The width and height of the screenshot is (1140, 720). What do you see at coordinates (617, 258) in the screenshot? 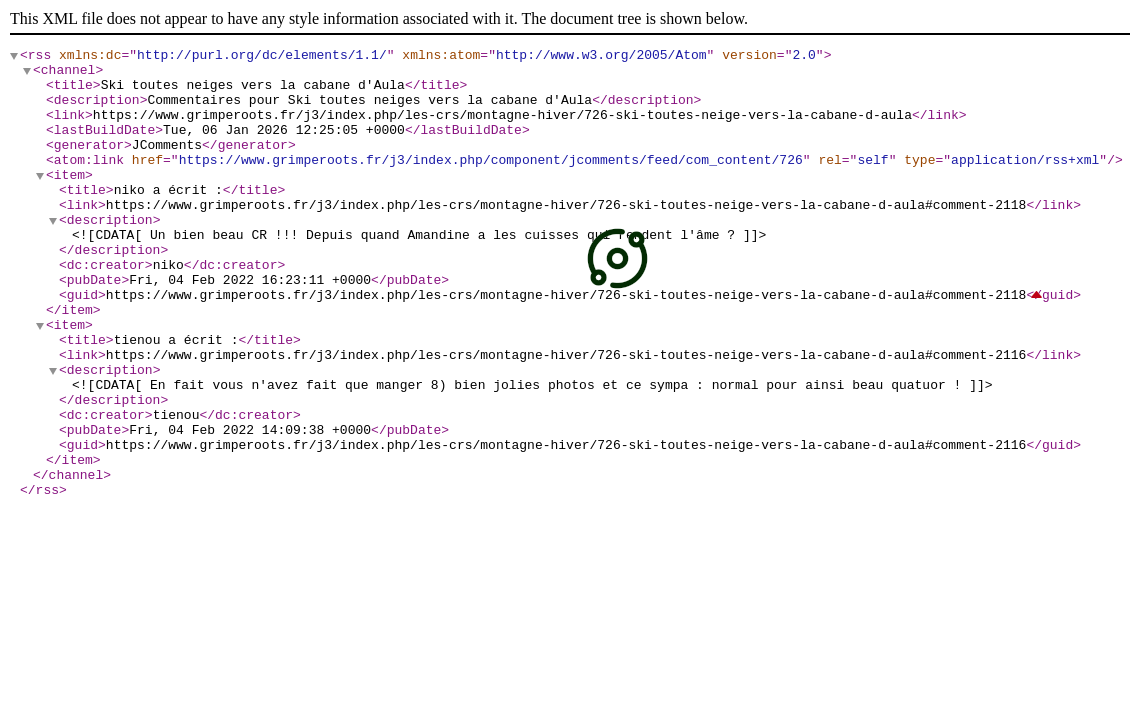
I see `view orbital or satellite tracking` at bounding box center [617, 258].